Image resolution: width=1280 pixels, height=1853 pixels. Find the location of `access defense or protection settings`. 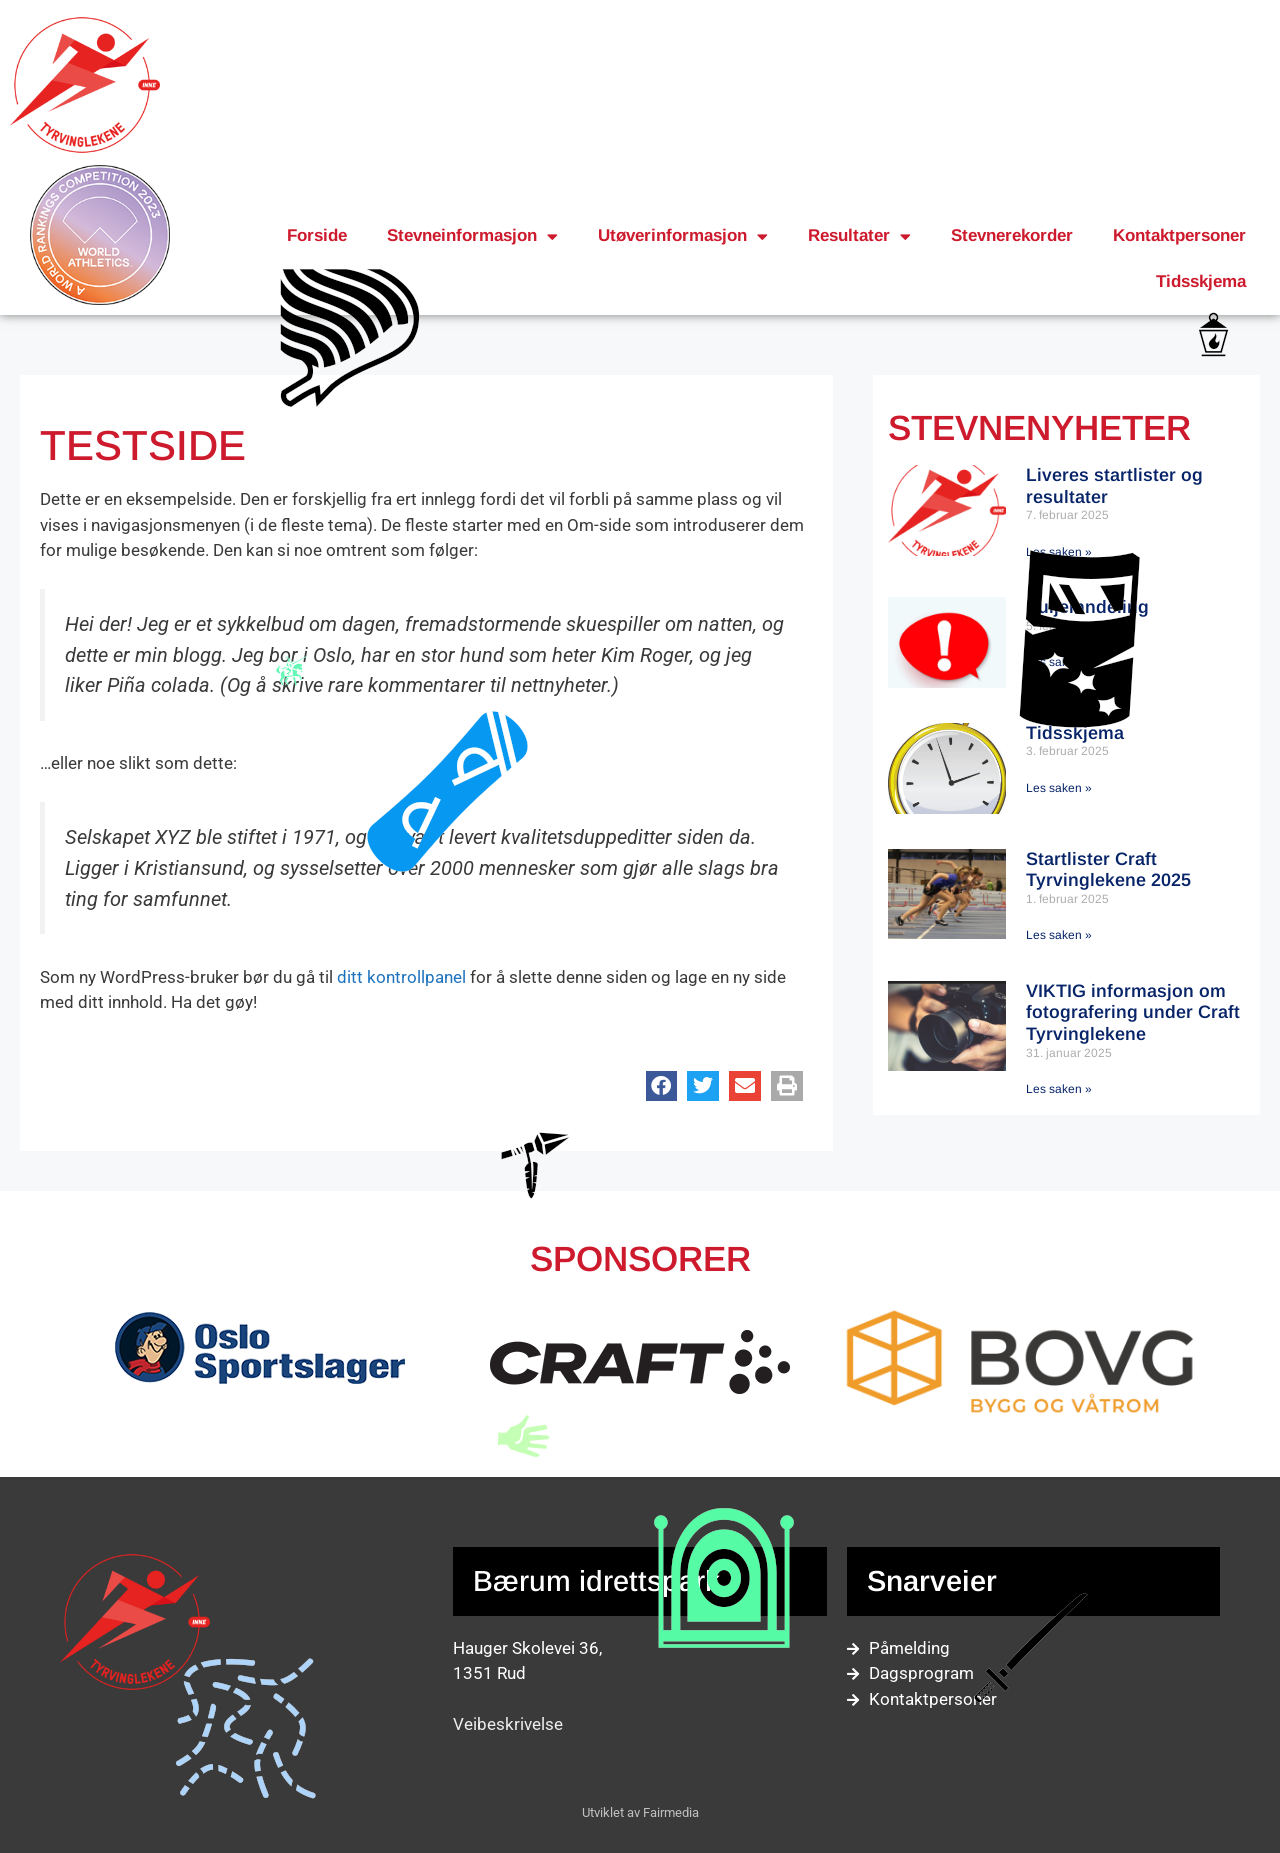

access defense or protection settings is located at coordinates (1071, 638).